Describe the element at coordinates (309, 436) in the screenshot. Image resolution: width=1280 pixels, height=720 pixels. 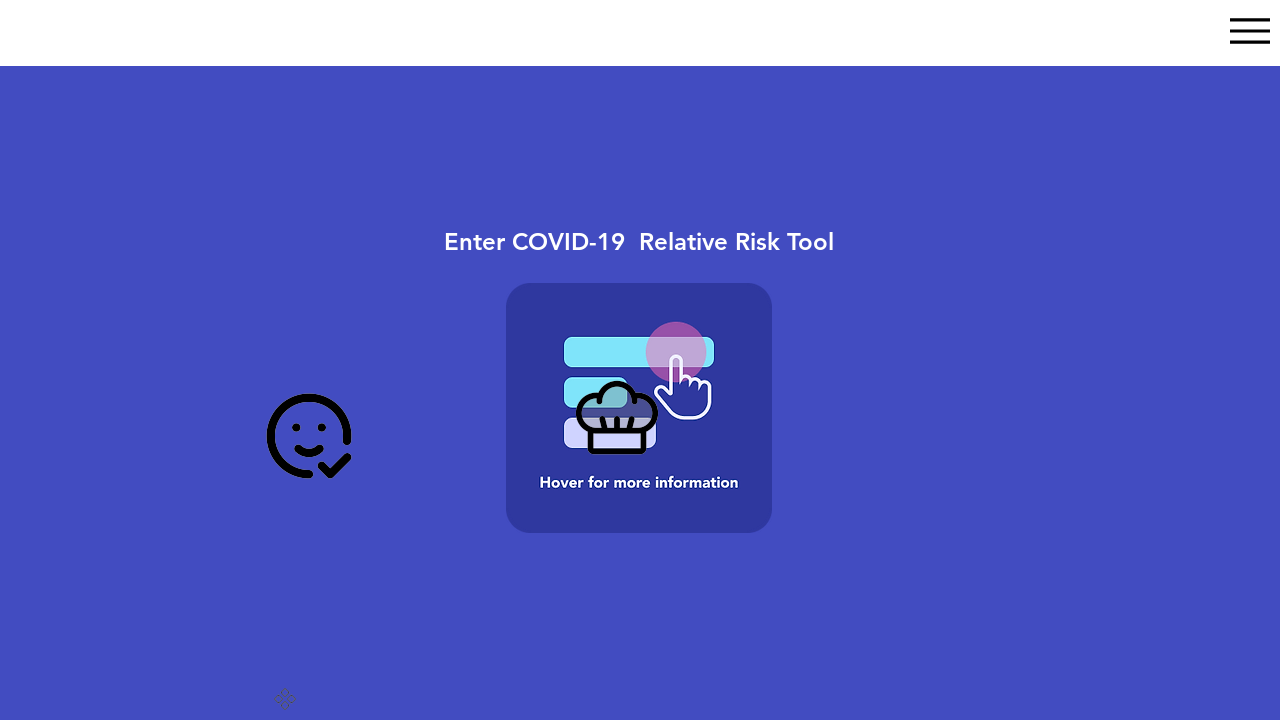
I see `confirm mood or emotional check-in` at that location.